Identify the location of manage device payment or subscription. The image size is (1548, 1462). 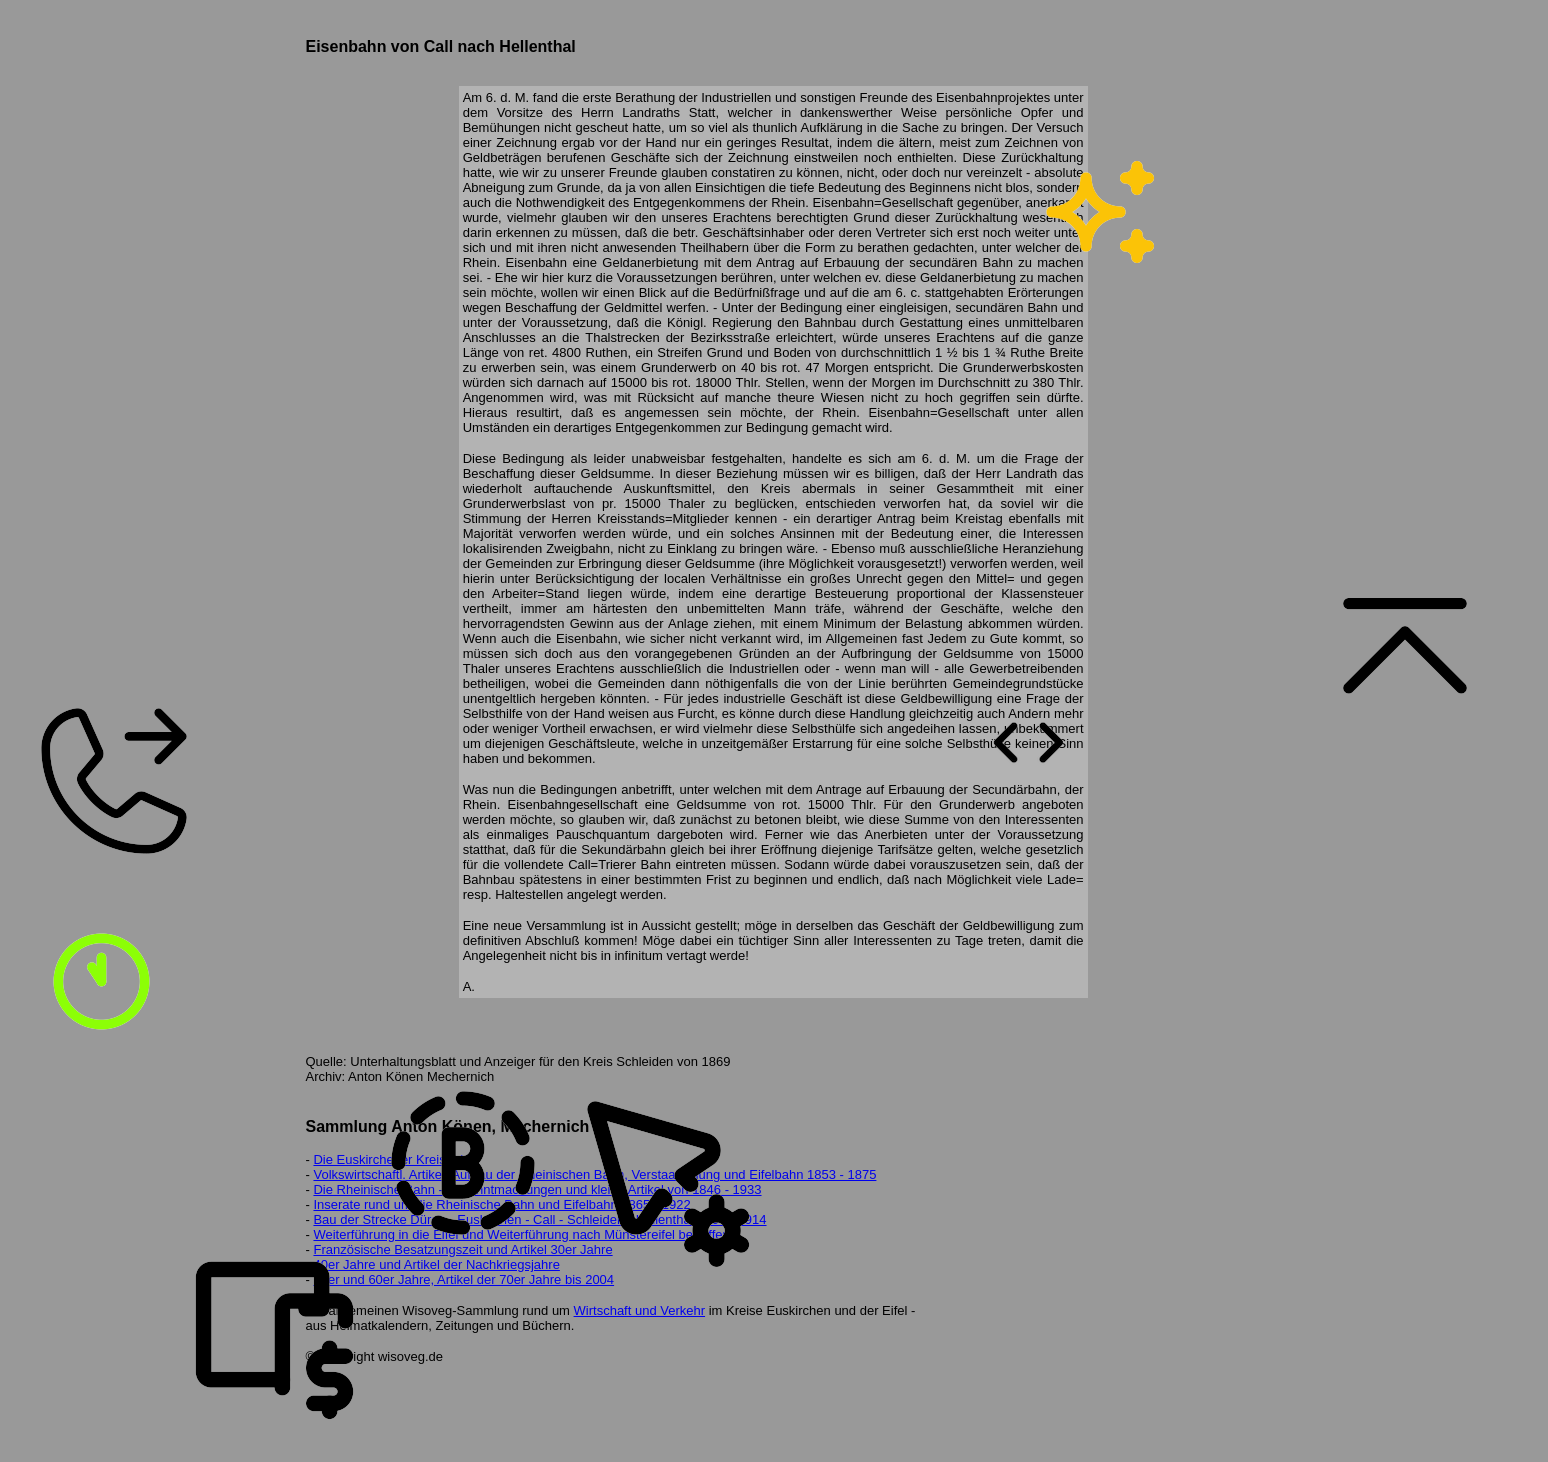
(274, 1332).